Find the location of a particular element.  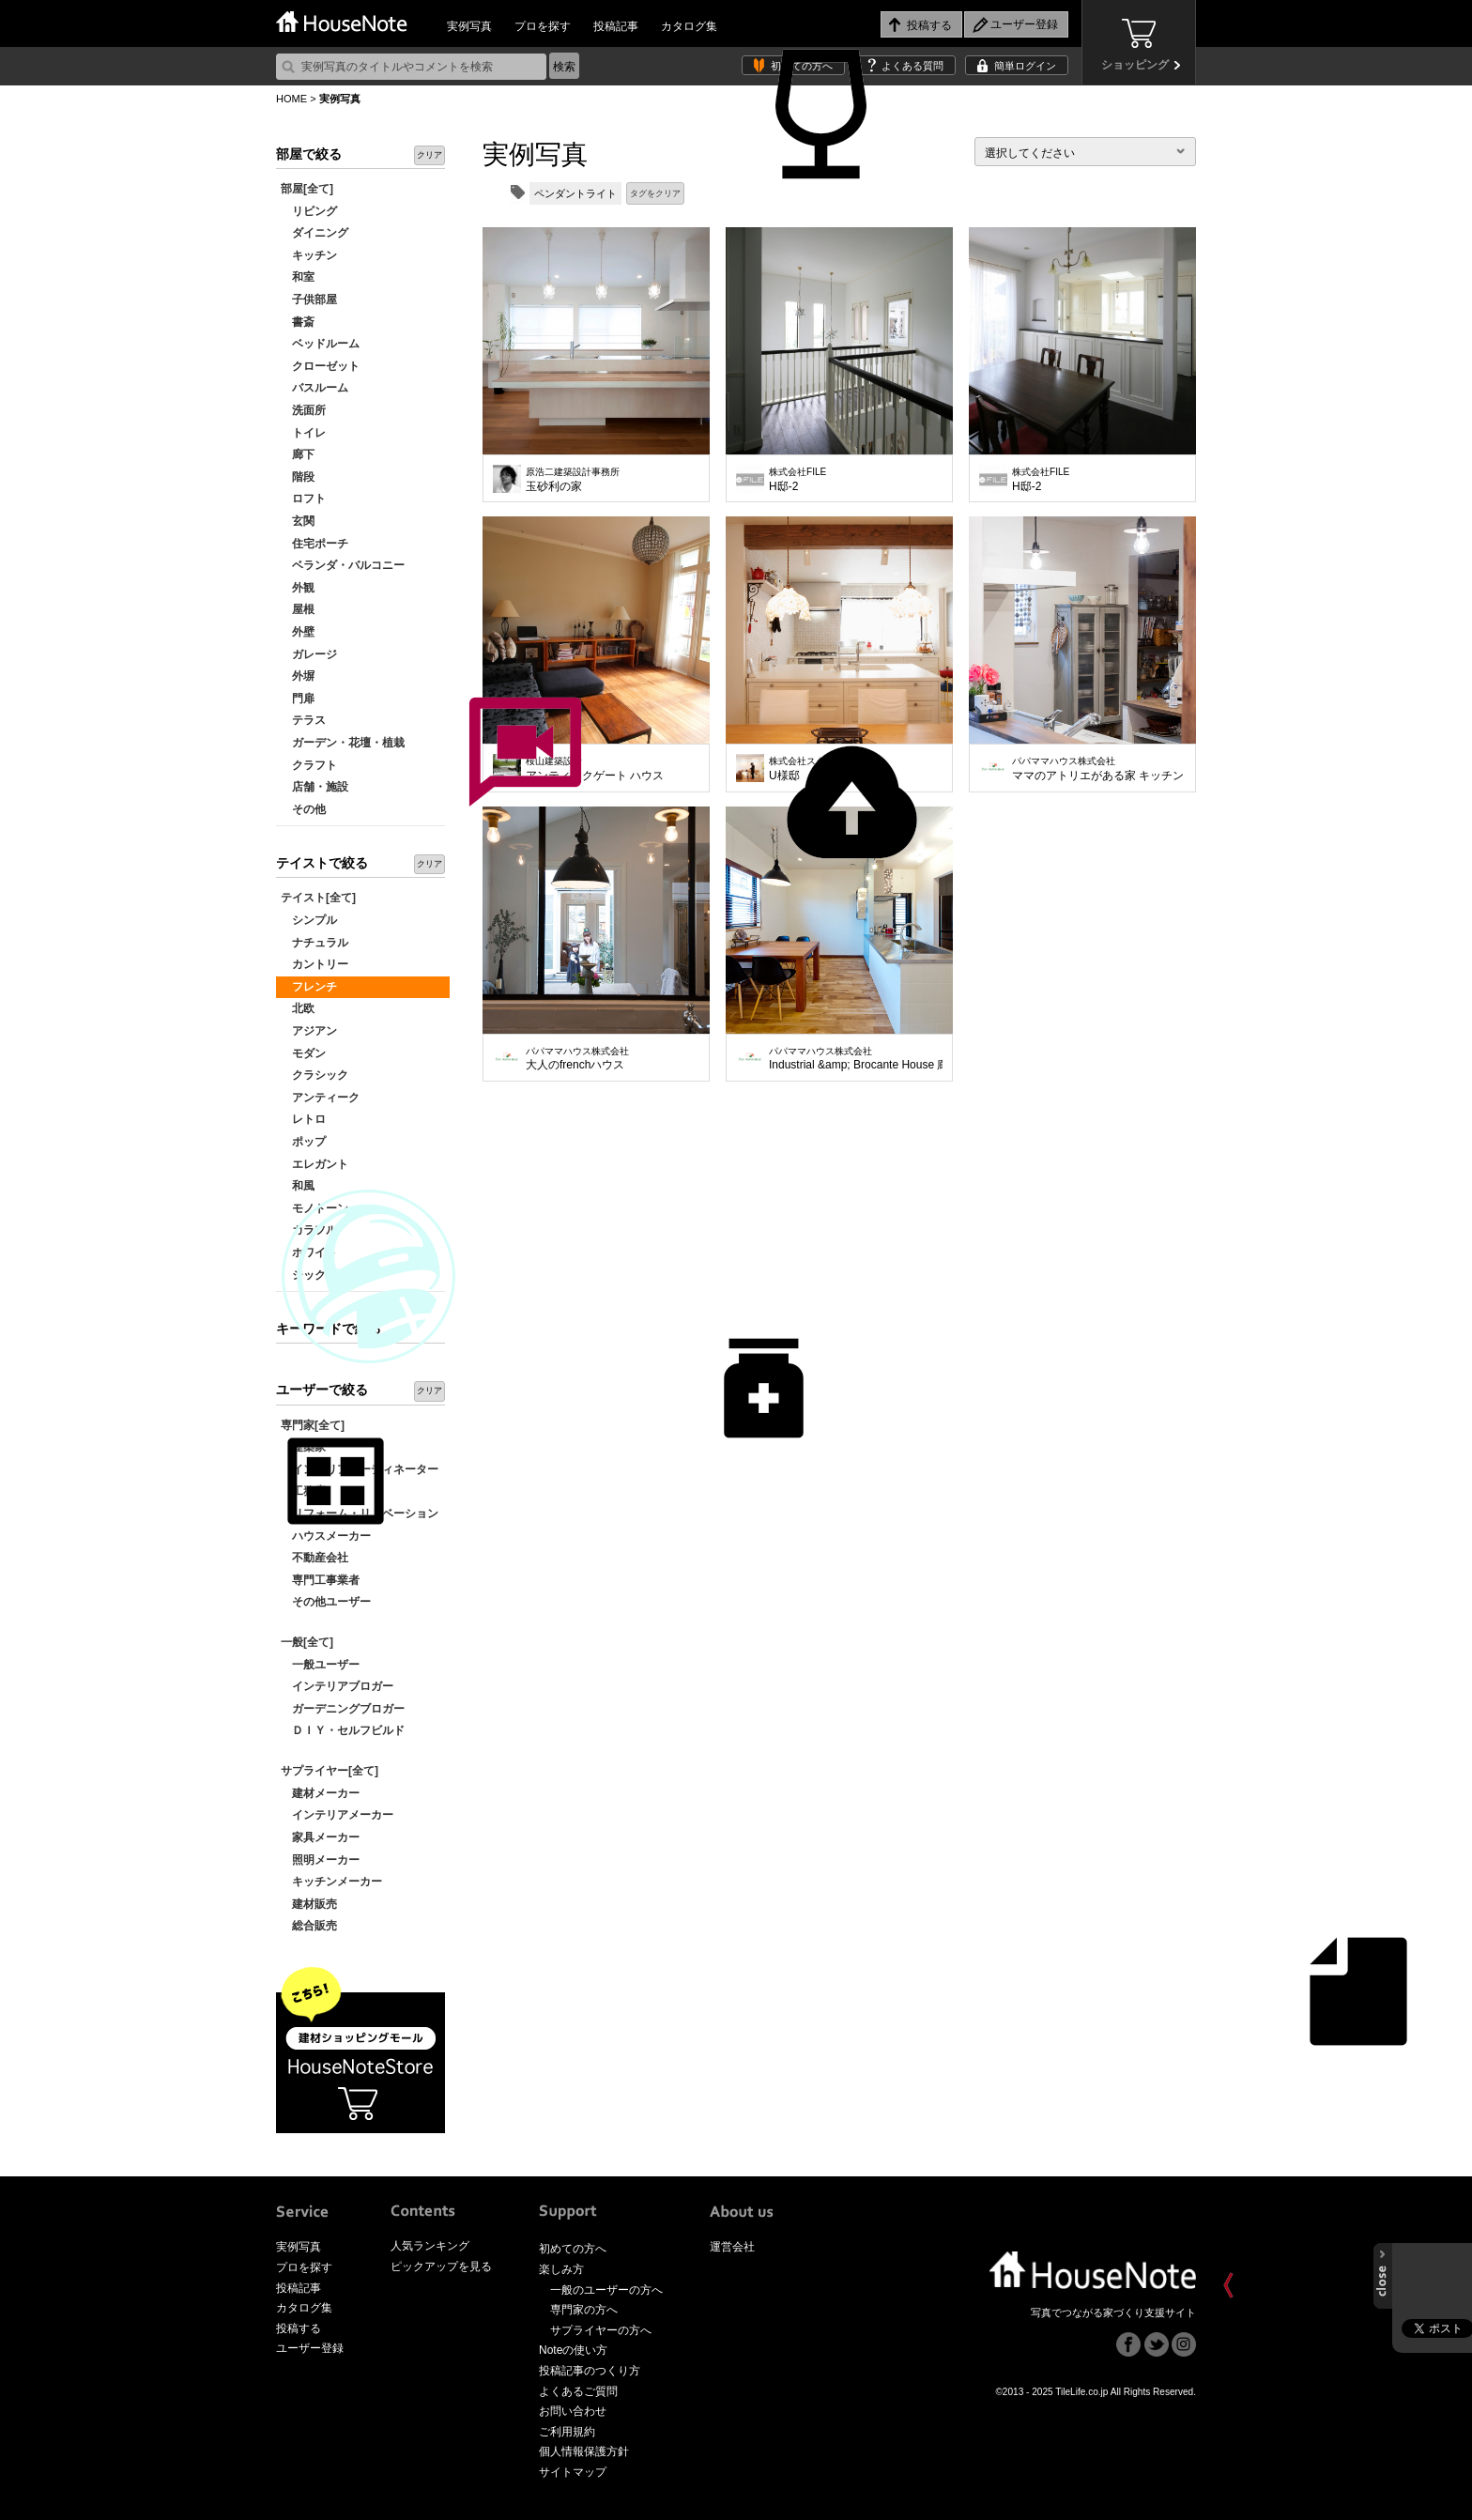

go back to the previous screen is located at coordinates (1229, 2285).